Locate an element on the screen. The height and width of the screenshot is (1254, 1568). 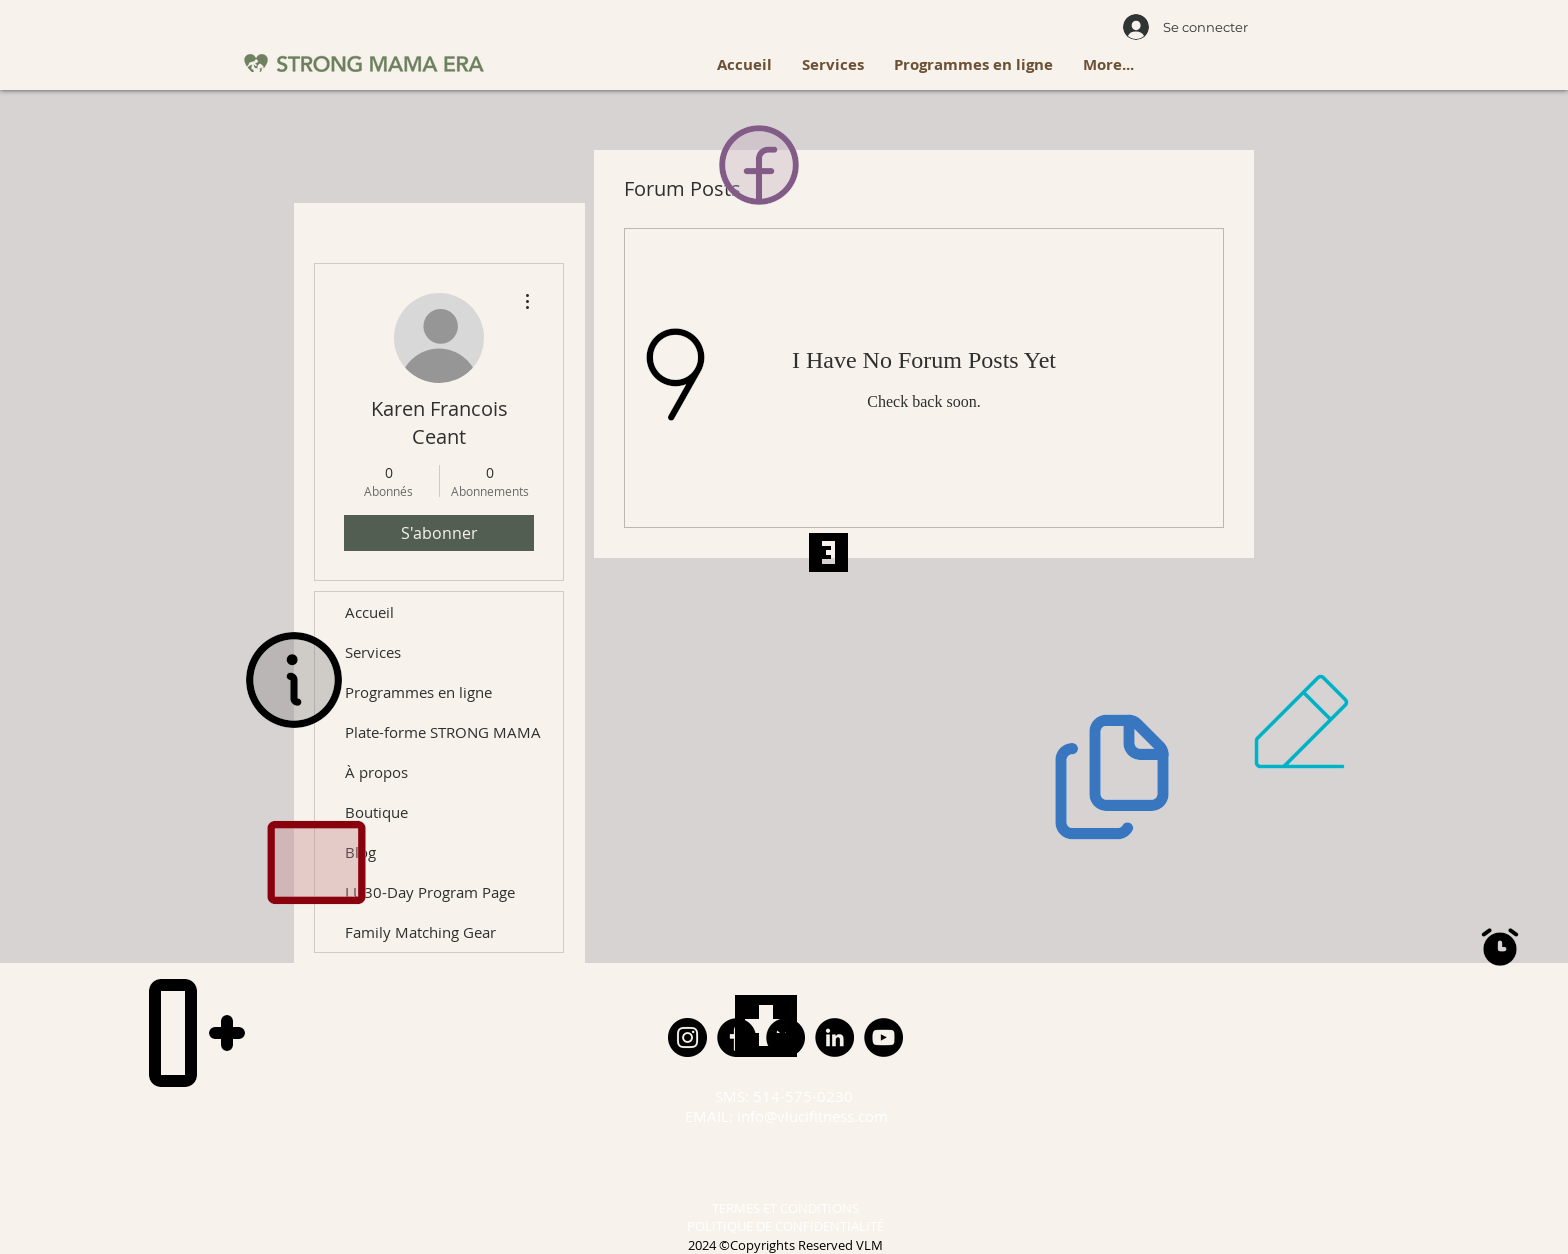
view multiple files or documents is located at coordinates (1112, 777).